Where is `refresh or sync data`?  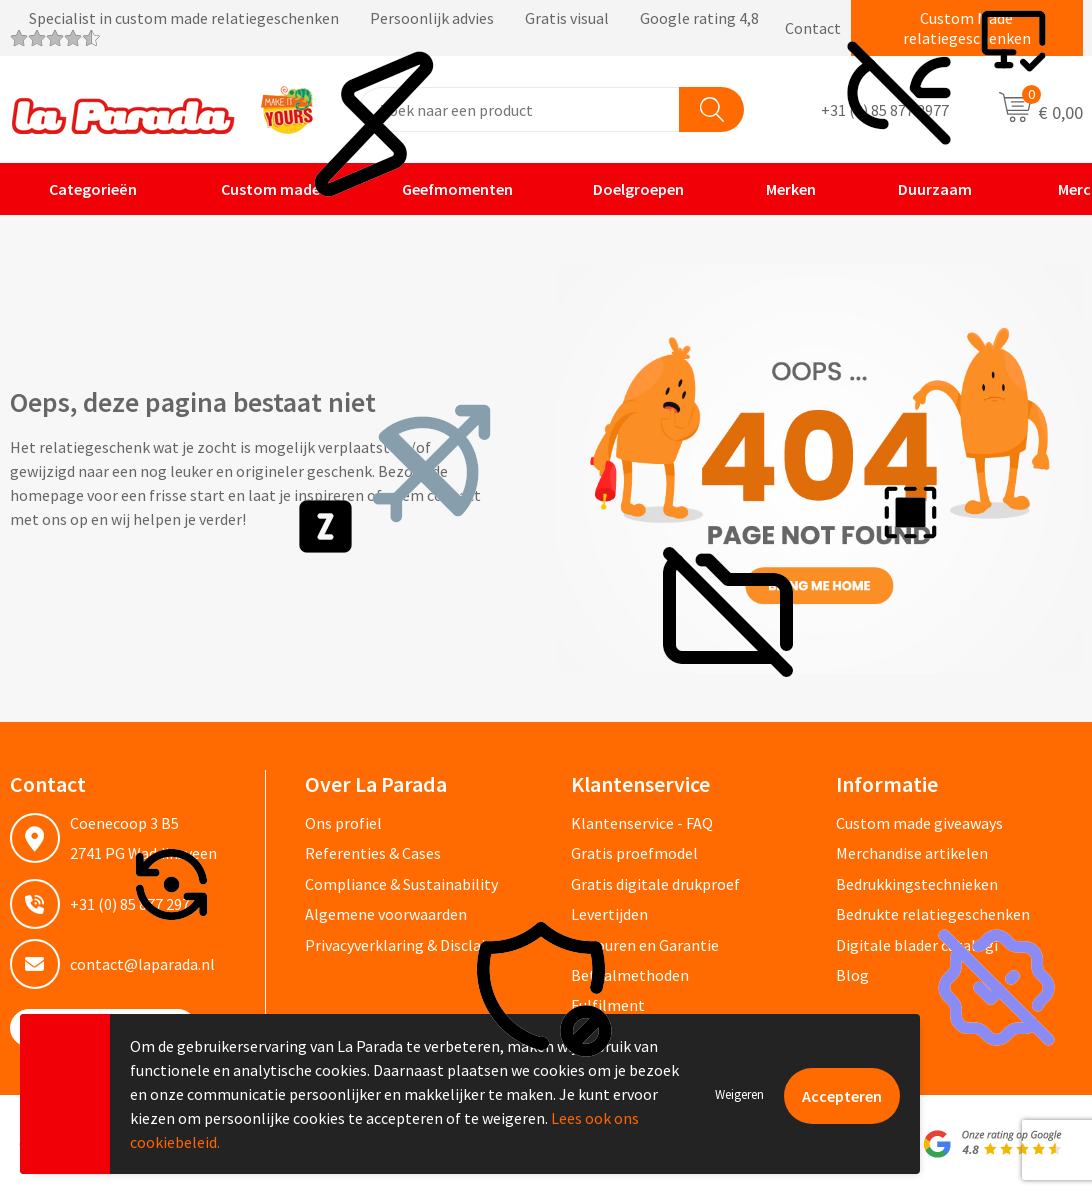
refresh or sync data is located at coordinates (171, 884).